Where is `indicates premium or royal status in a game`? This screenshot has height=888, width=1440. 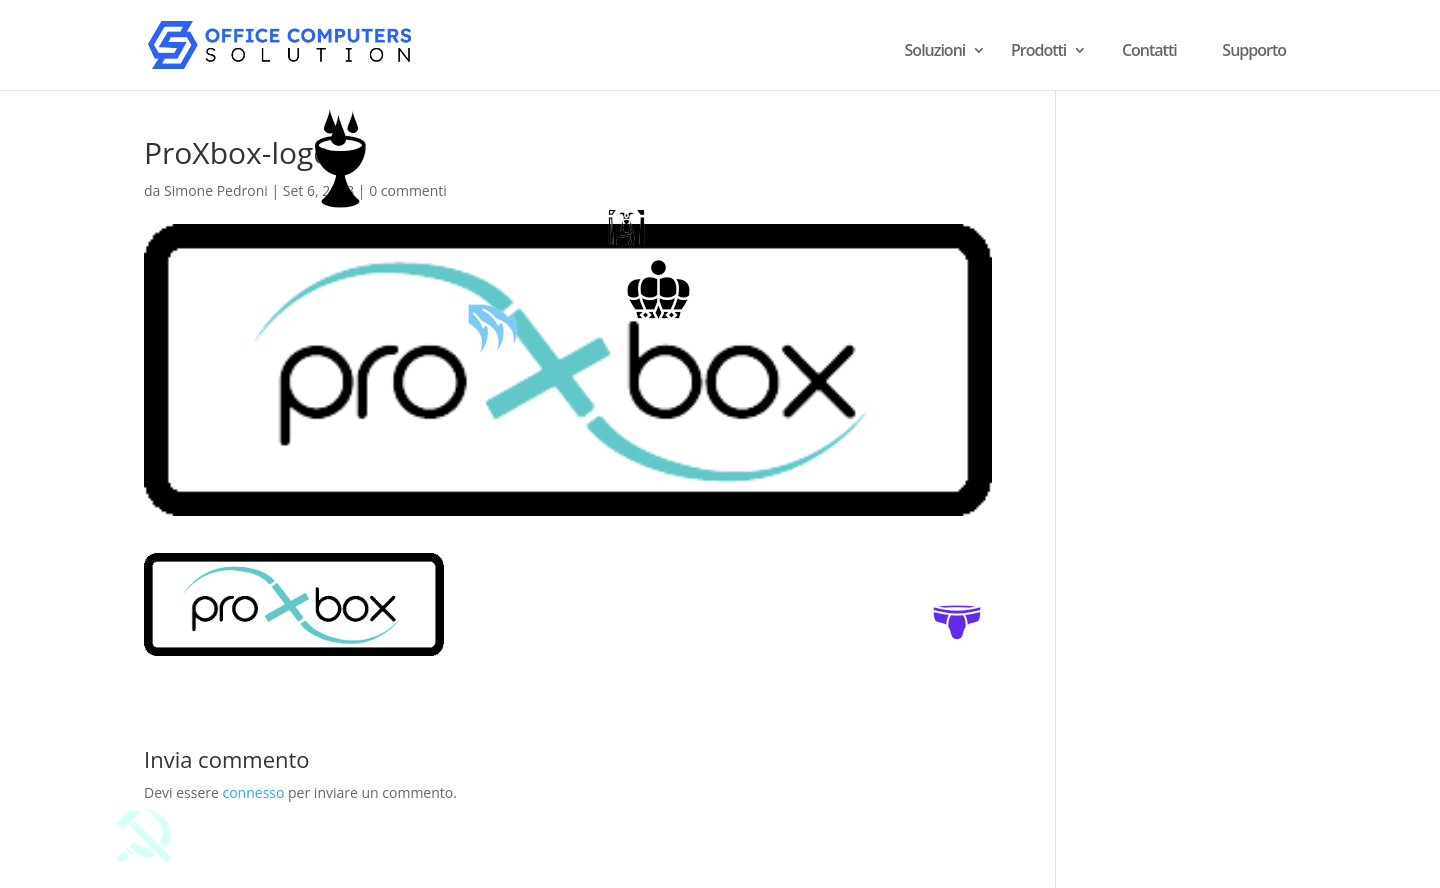
indicates premium or royal status in a game is located at coordinates (658, 289).